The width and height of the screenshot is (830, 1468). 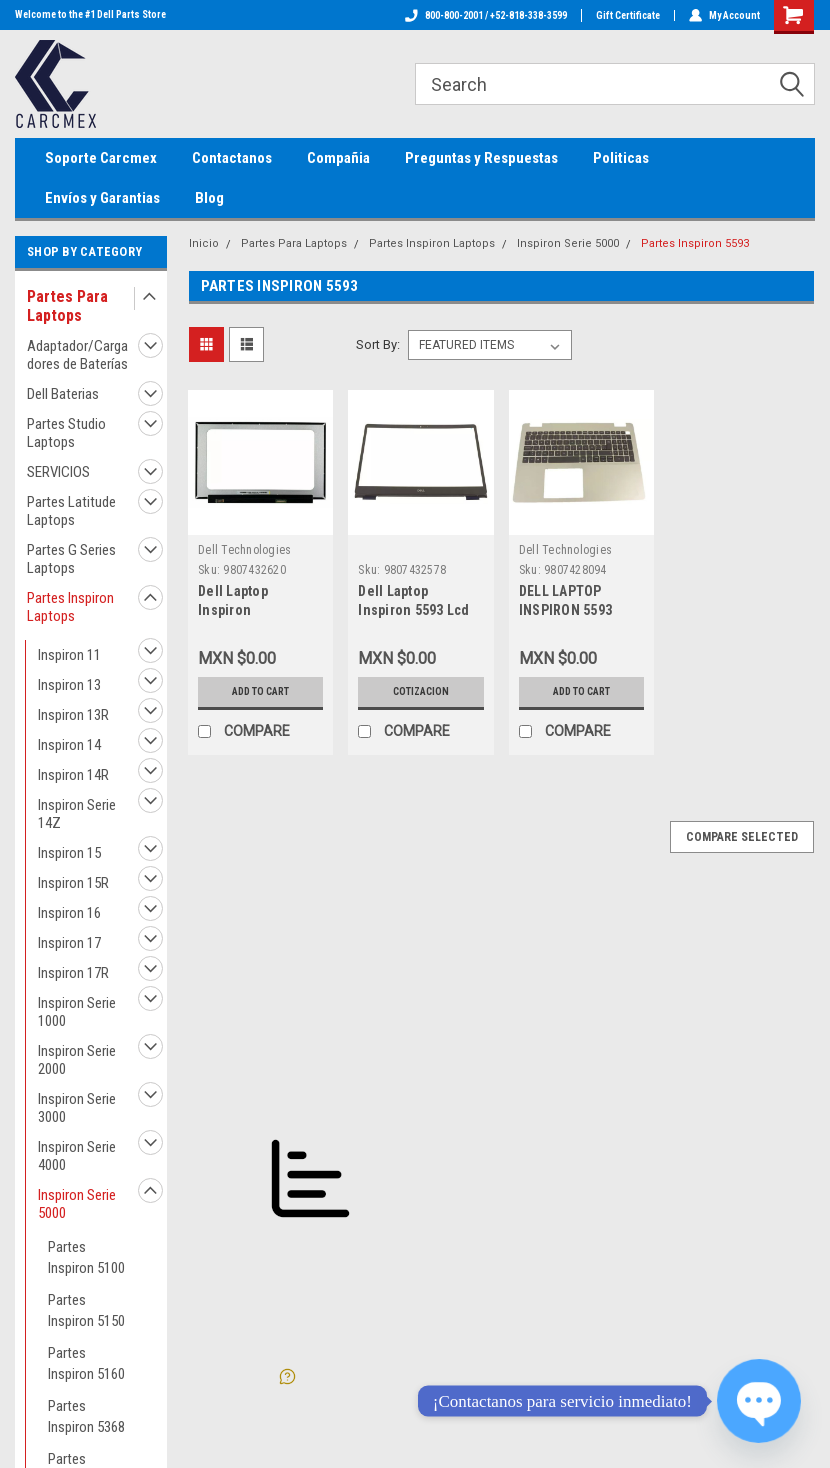 I want to click on view bar chart analytics, so click(x=310, y=1178).